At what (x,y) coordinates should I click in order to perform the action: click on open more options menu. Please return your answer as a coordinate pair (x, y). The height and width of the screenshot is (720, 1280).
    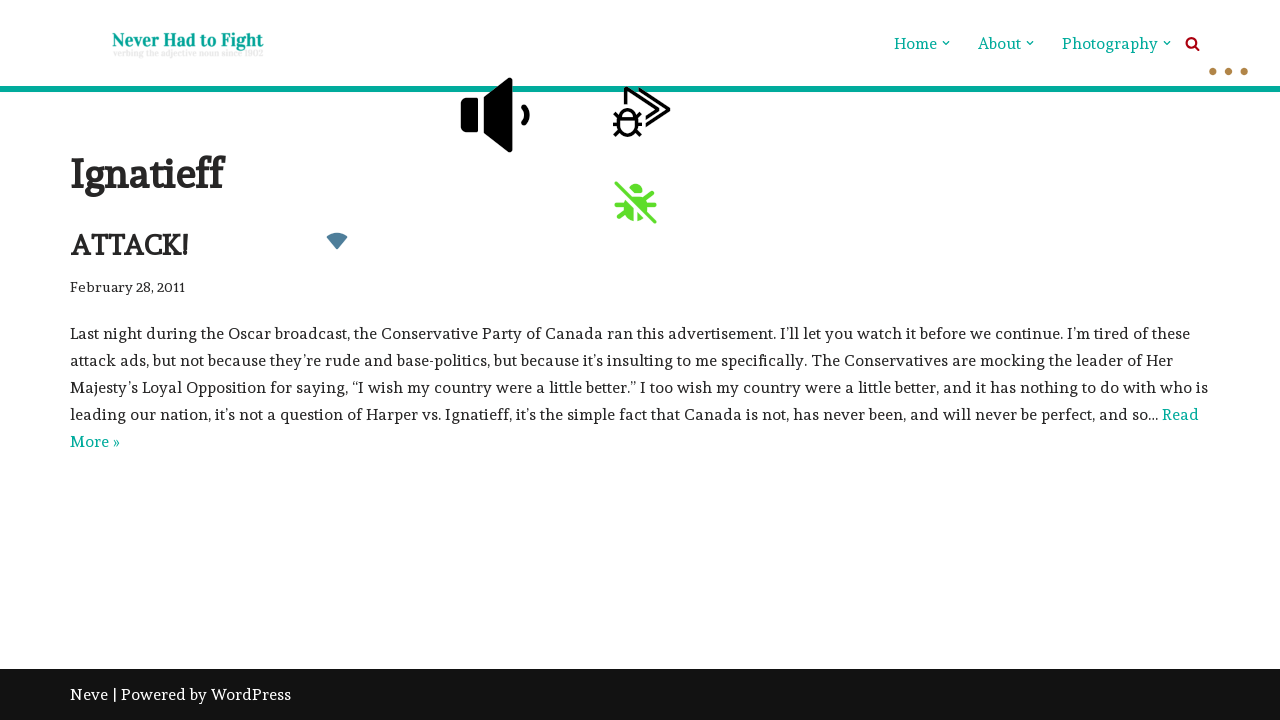
    Looking at the image, I should click on (1228, 71).